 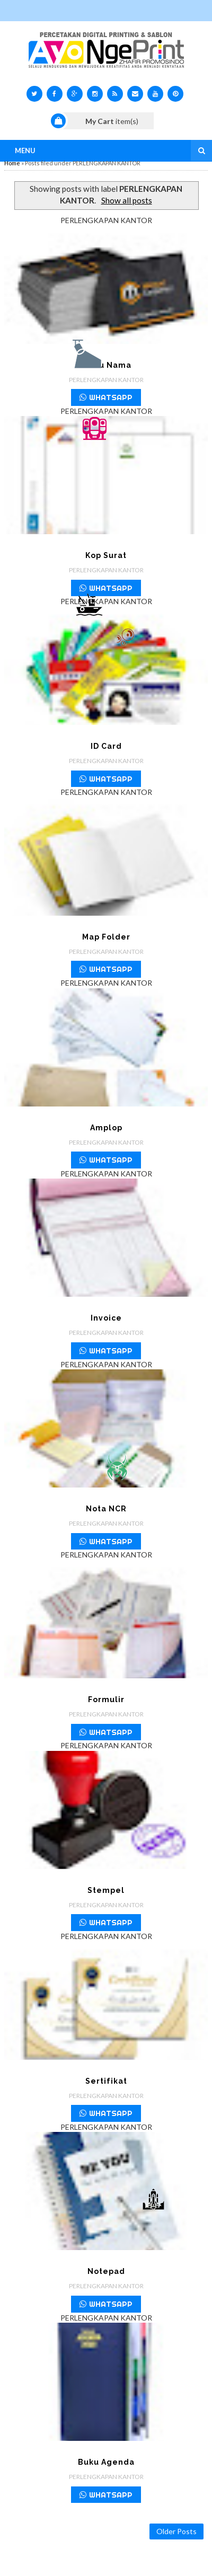 What do you see at coordinates (117, 1467) in the screenshot?
I see `select lynx character or avatar` at bounding box center [117, 1467].